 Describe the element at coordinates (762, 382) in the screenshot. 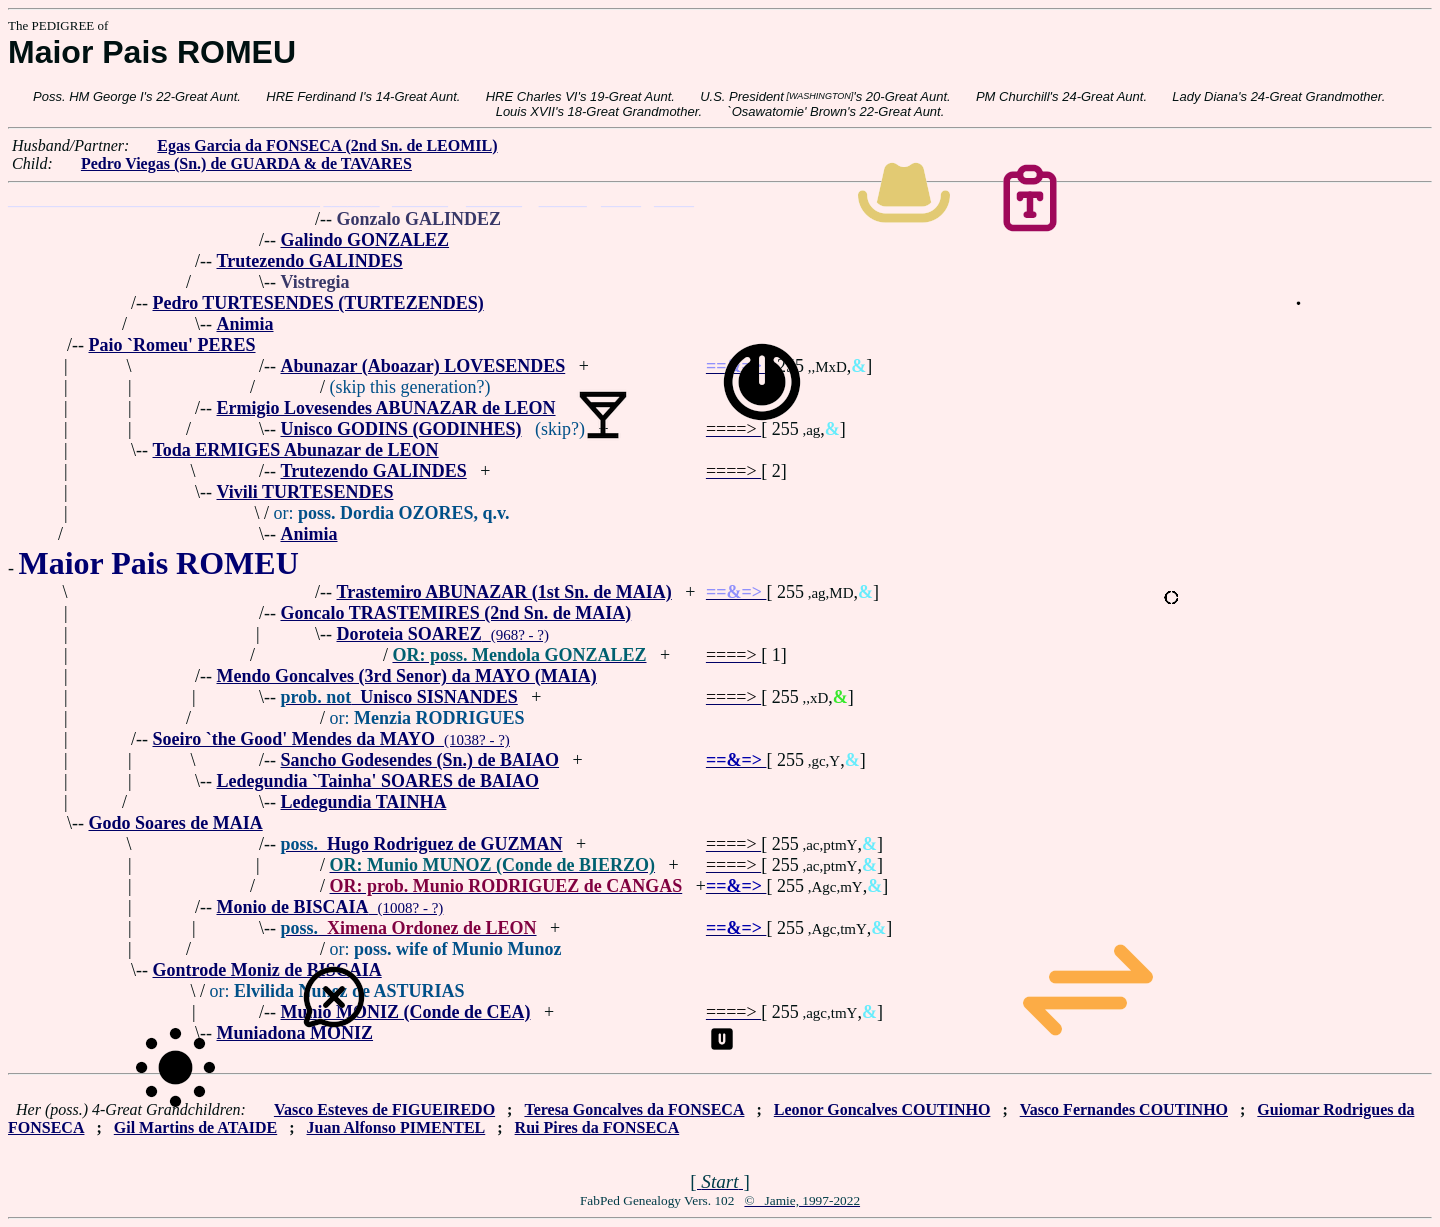

I see `turn device on or off` at that location.